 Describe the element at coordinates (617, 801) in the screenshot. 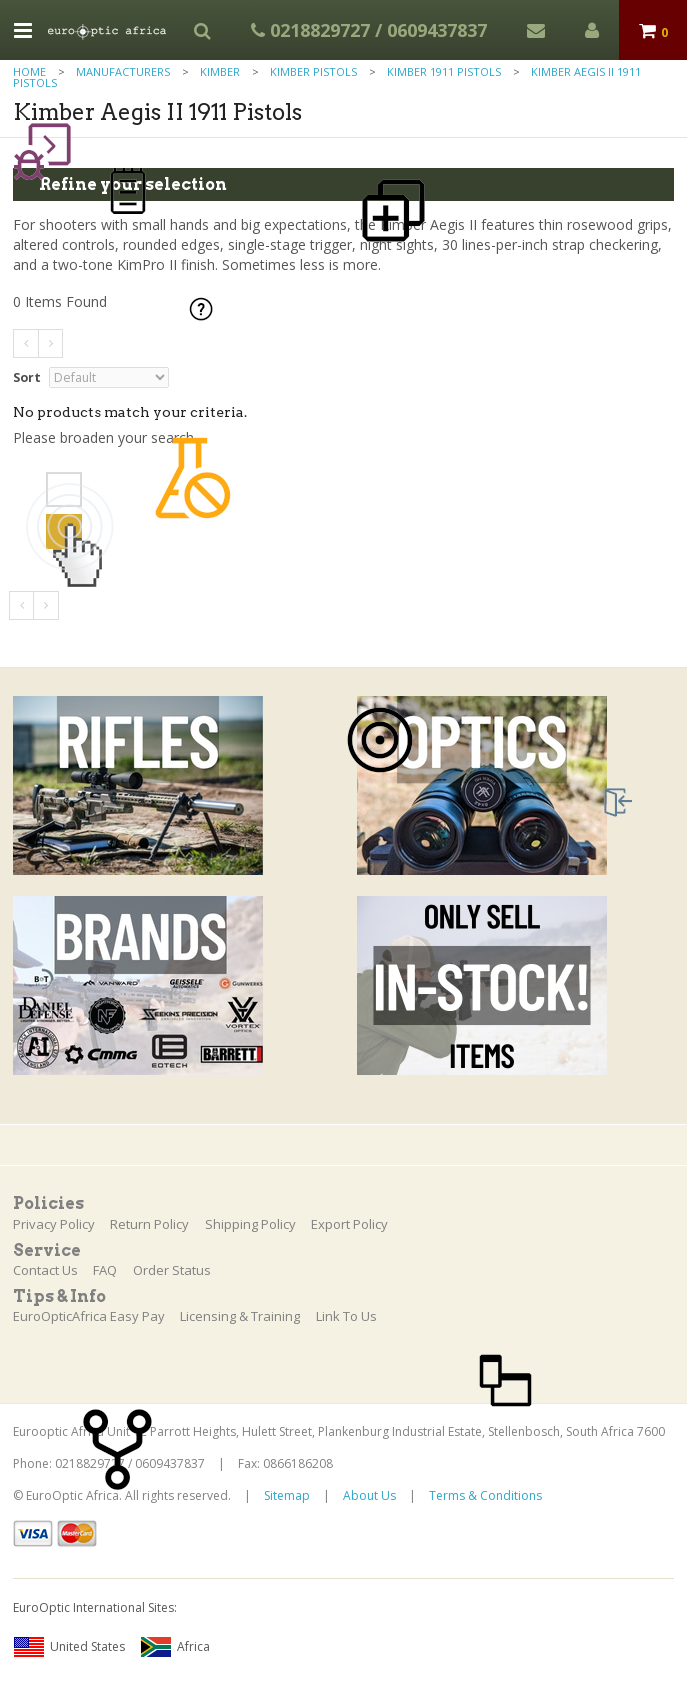

I see `sign in to your account` at that location.